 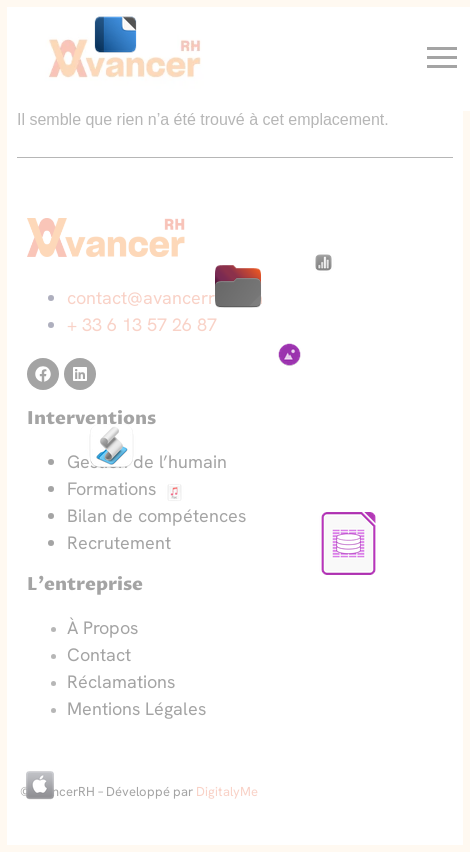 What do you see at coordinates (174, 492) in the screenshot?
I see `a FLAC audio file` at bounding box center [174, 492].